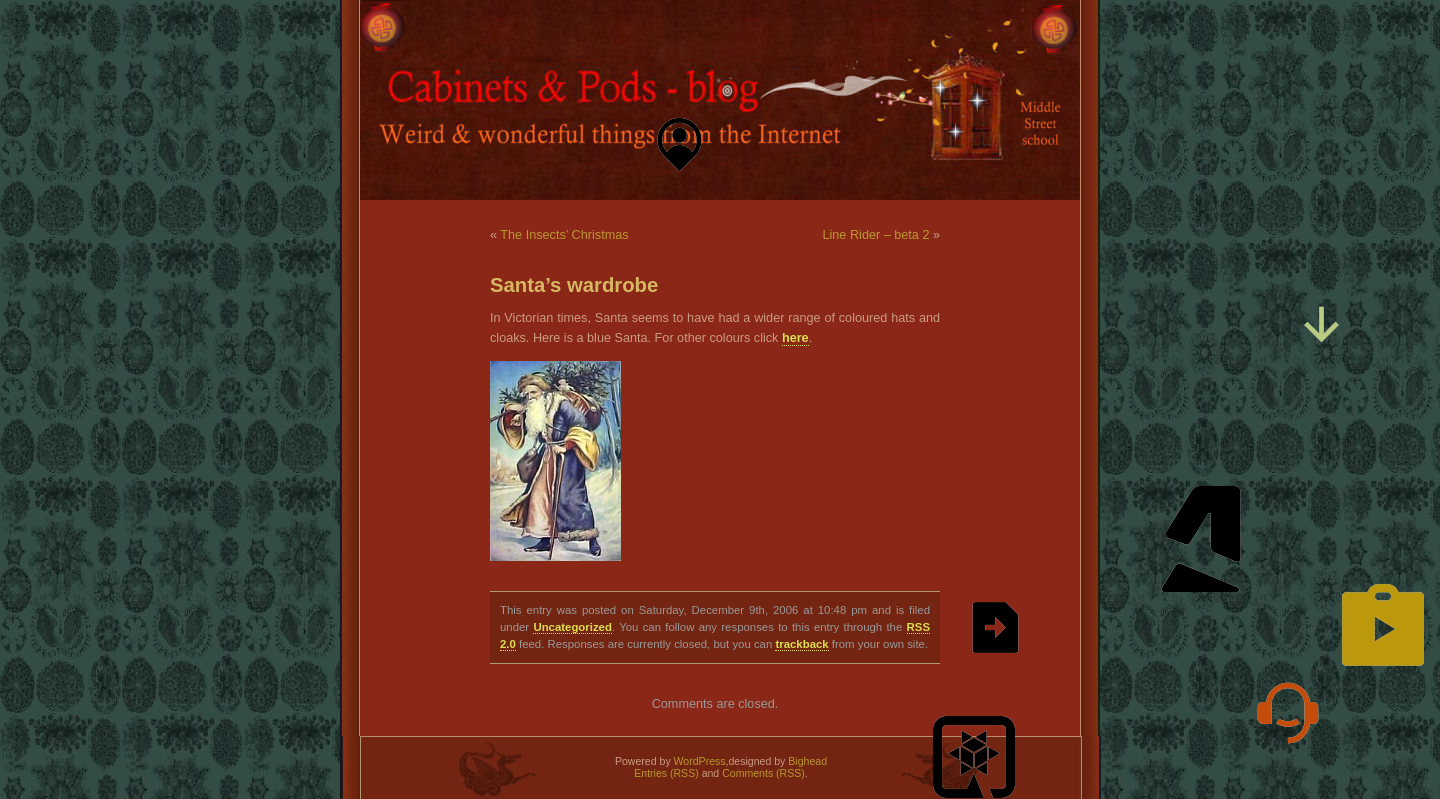 The height and width of the screenshot is (799, 1440). I want to click on quarkus framework logo, so click(974, 757).